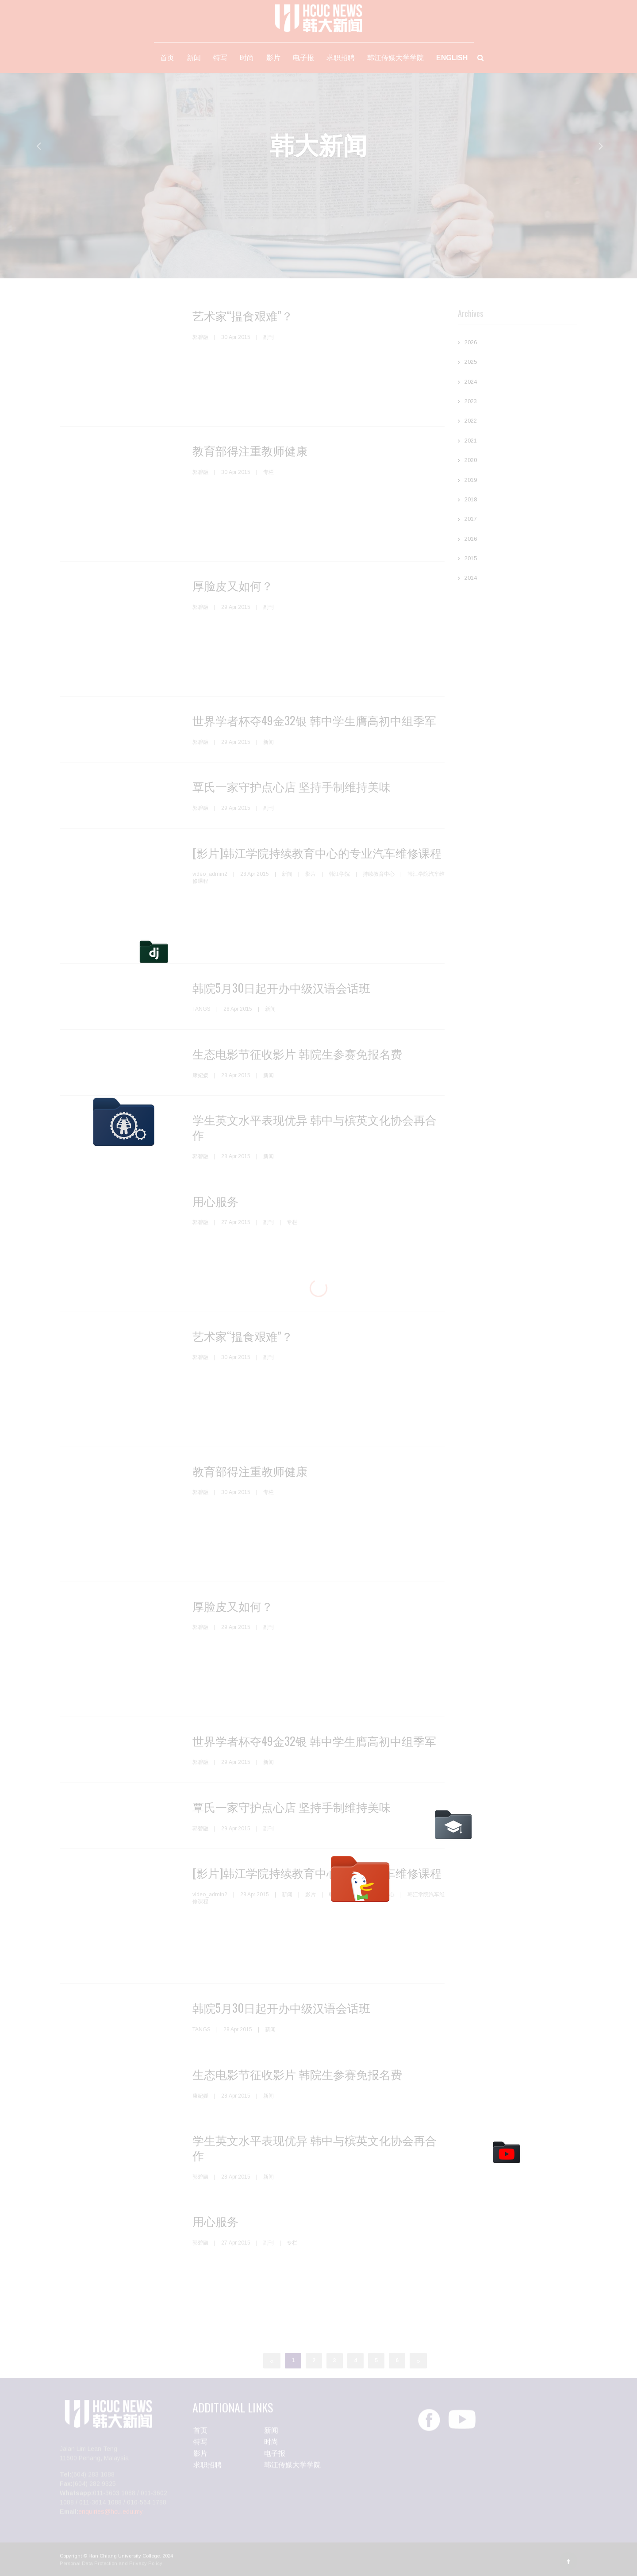 The image size is (637, 2576). I want to click on open folder containing youtube downloads, so click(507, 2153).